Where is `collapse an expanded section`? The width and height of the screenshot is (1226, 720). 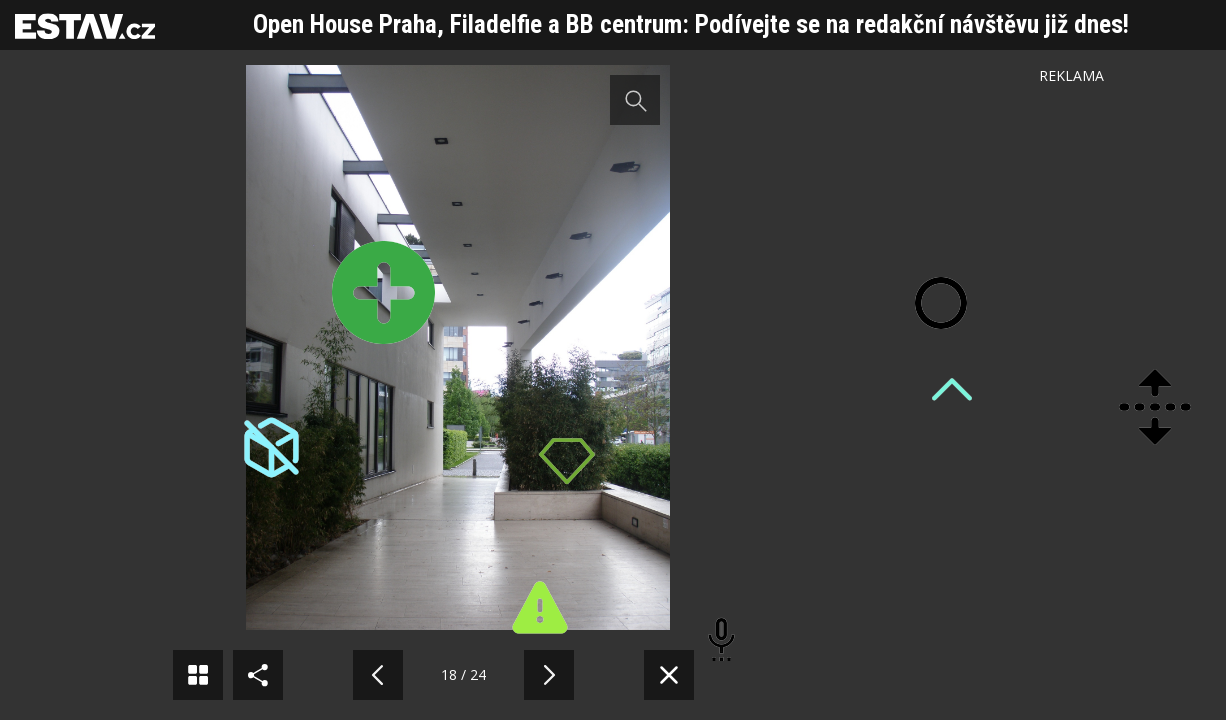 collapse an expanded section is located at coordinates (952, 389).